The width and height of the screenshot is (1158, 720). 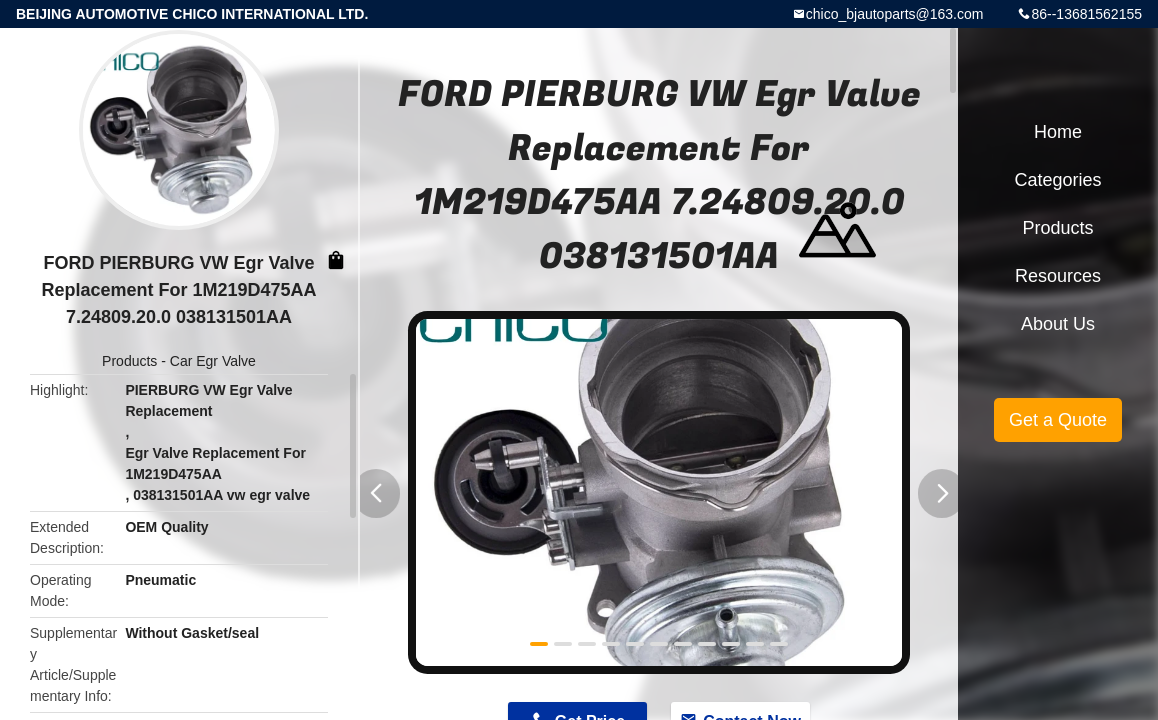 I want to click on view your shopping bag, so click(x=336, y=260).